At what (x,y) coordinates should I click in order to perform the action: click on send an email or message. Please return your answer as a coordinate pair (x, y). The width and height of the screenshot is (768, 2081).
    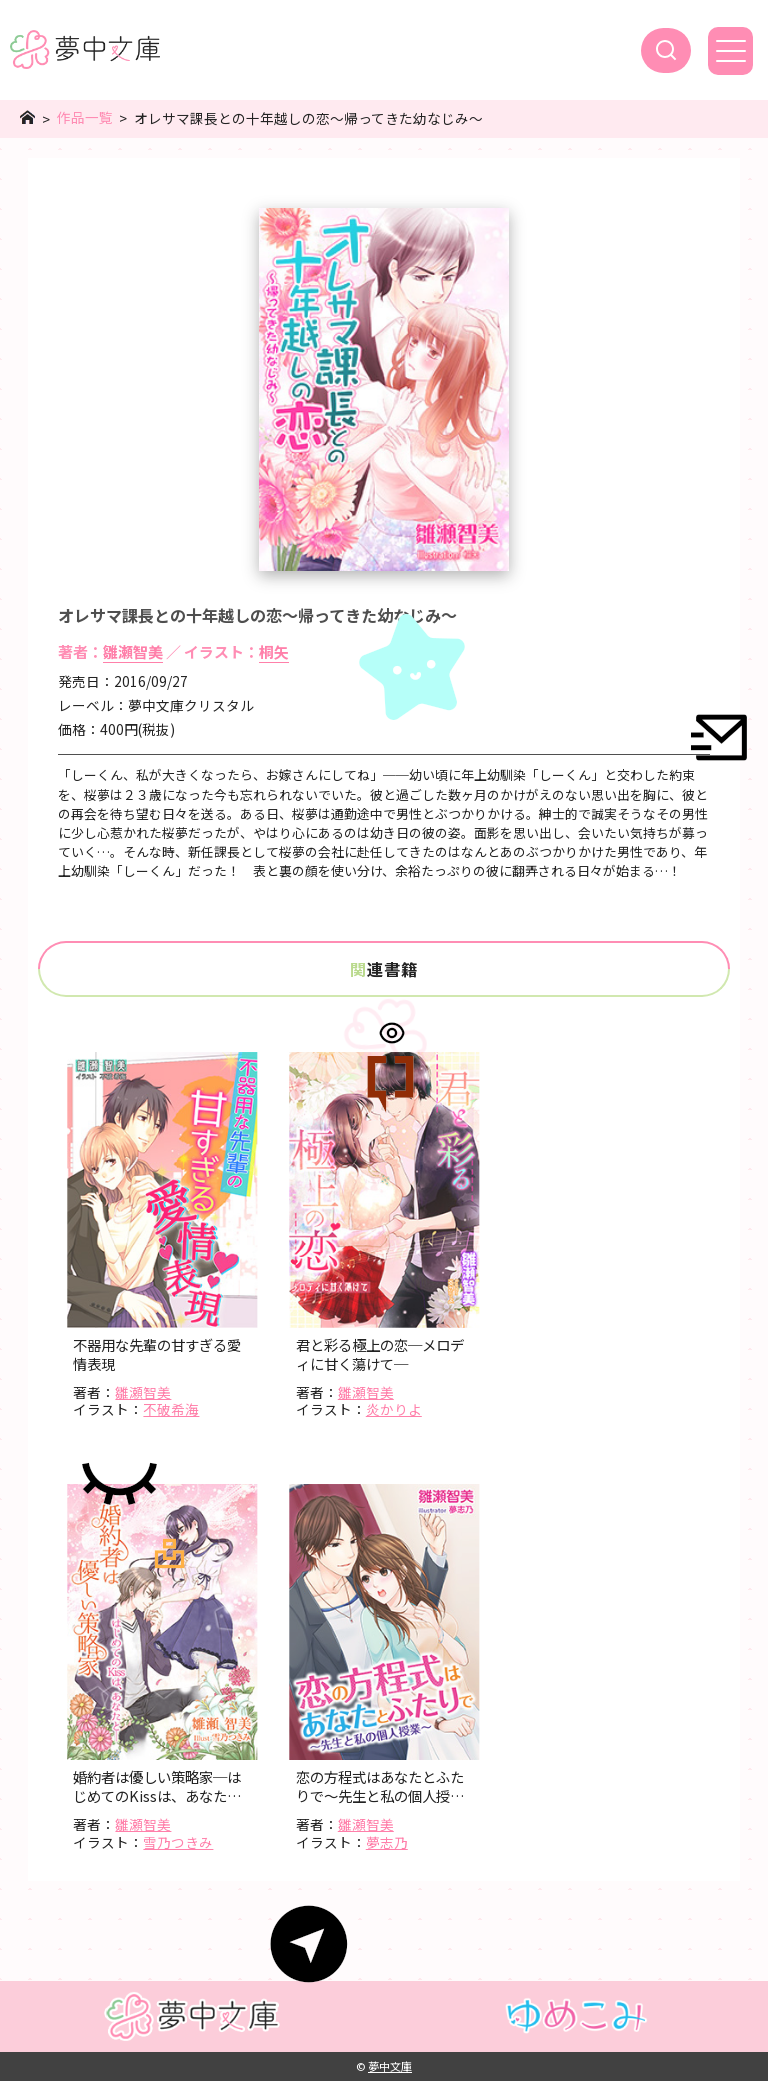
    Looking at the image, I should click on (721, 737).